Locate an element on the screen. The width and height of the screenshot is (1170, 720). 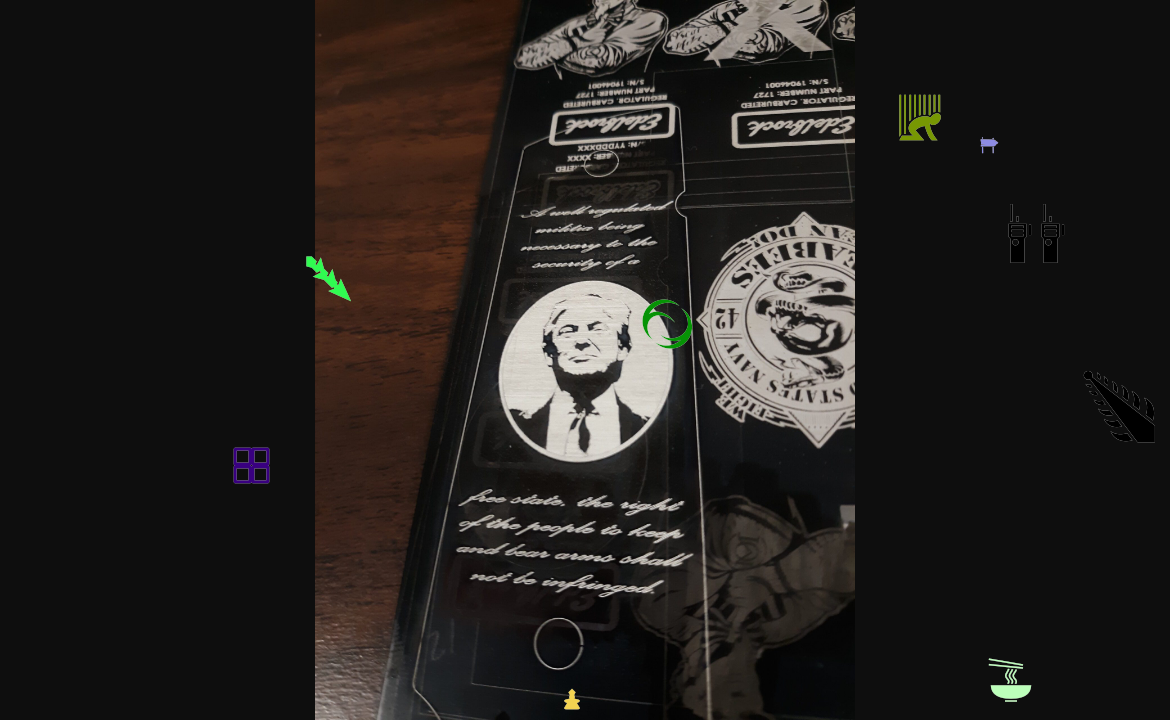
select the abbot piece in a board game is located at coordinates (572, 699).